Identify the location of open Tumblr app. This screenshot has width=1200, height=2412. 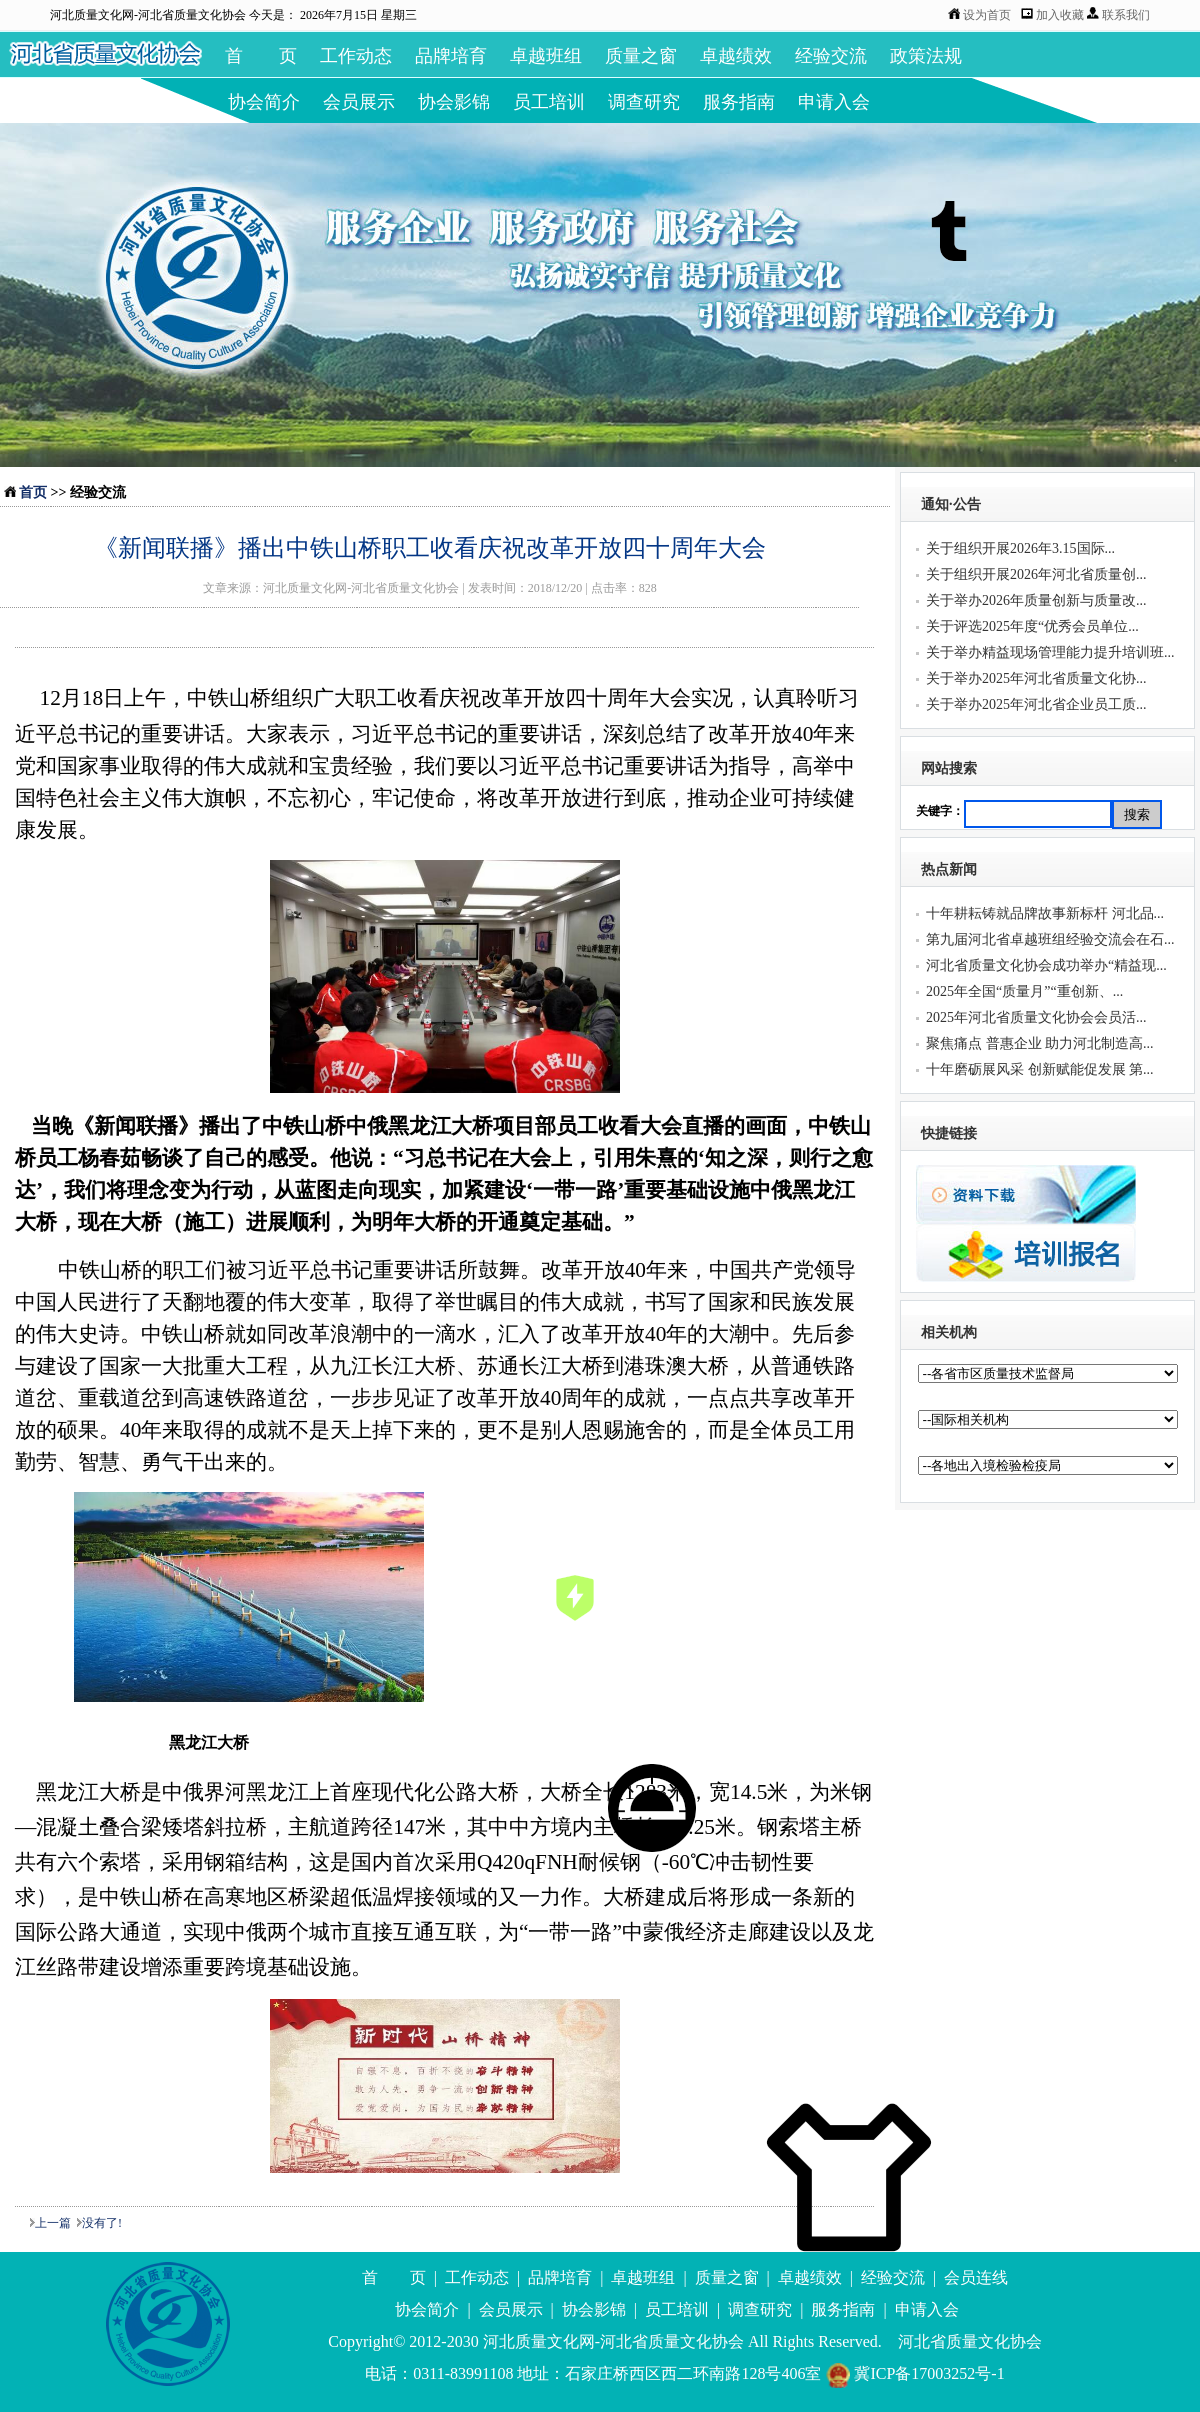
(949, 231).